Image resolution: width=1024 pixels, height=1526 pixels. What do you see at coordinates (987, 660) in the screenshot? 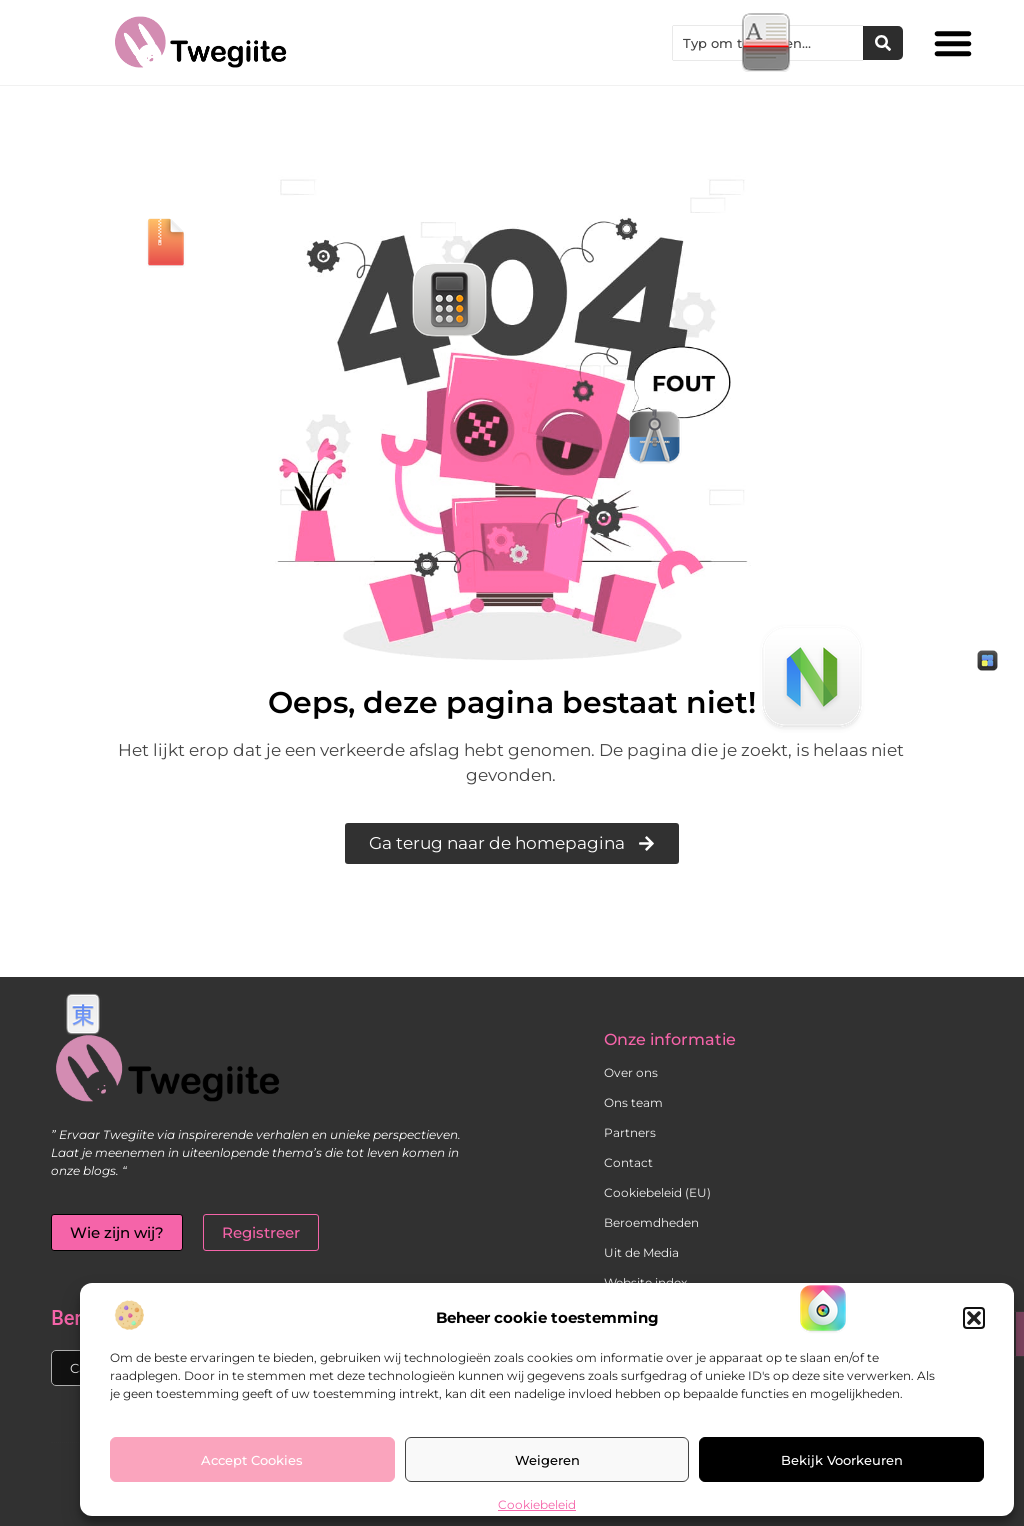
I see `launch swell foop puzzle game` at bounding box center [987, 660].